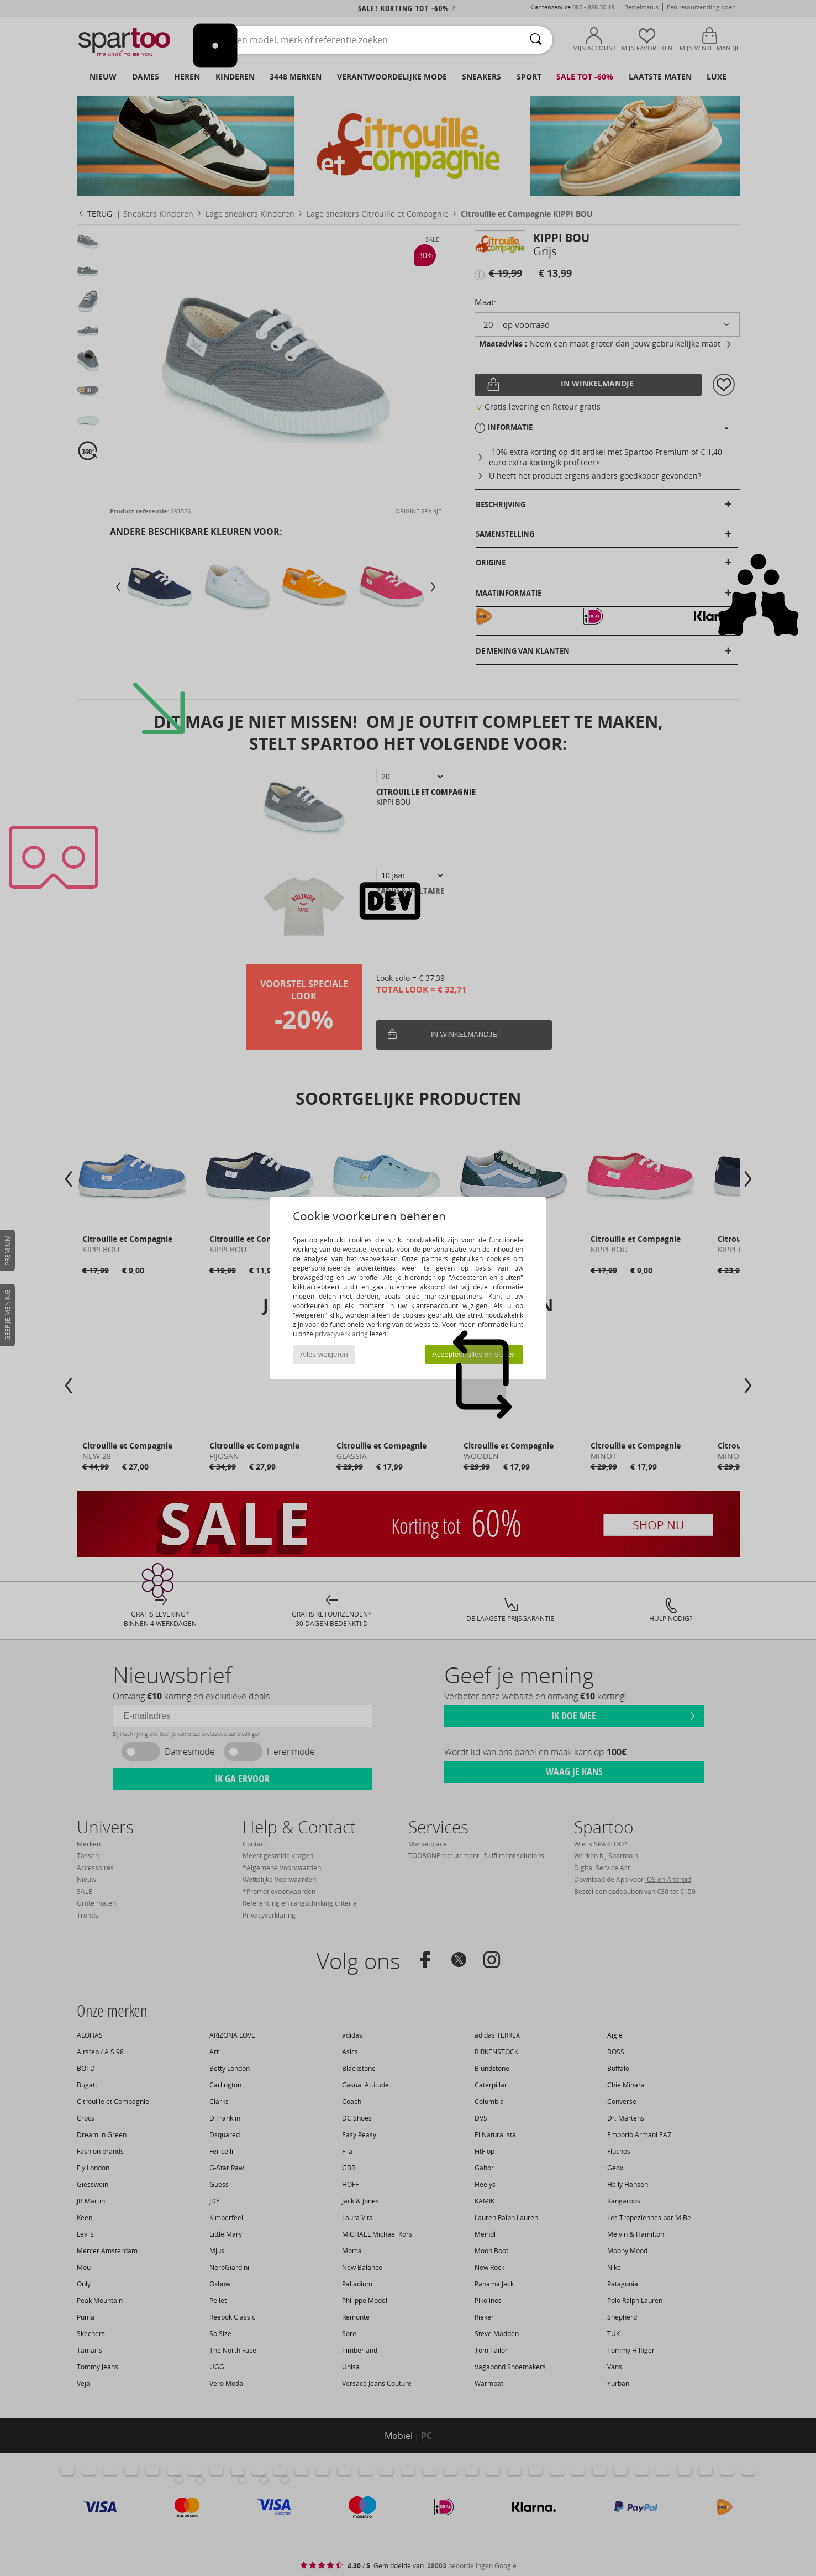 This screenshot has height=2576, width=816. What do you see at coordinates (482, 1374) in the screenshot?
I see `rotate your device orientation` at bounding box center [482, 1374].